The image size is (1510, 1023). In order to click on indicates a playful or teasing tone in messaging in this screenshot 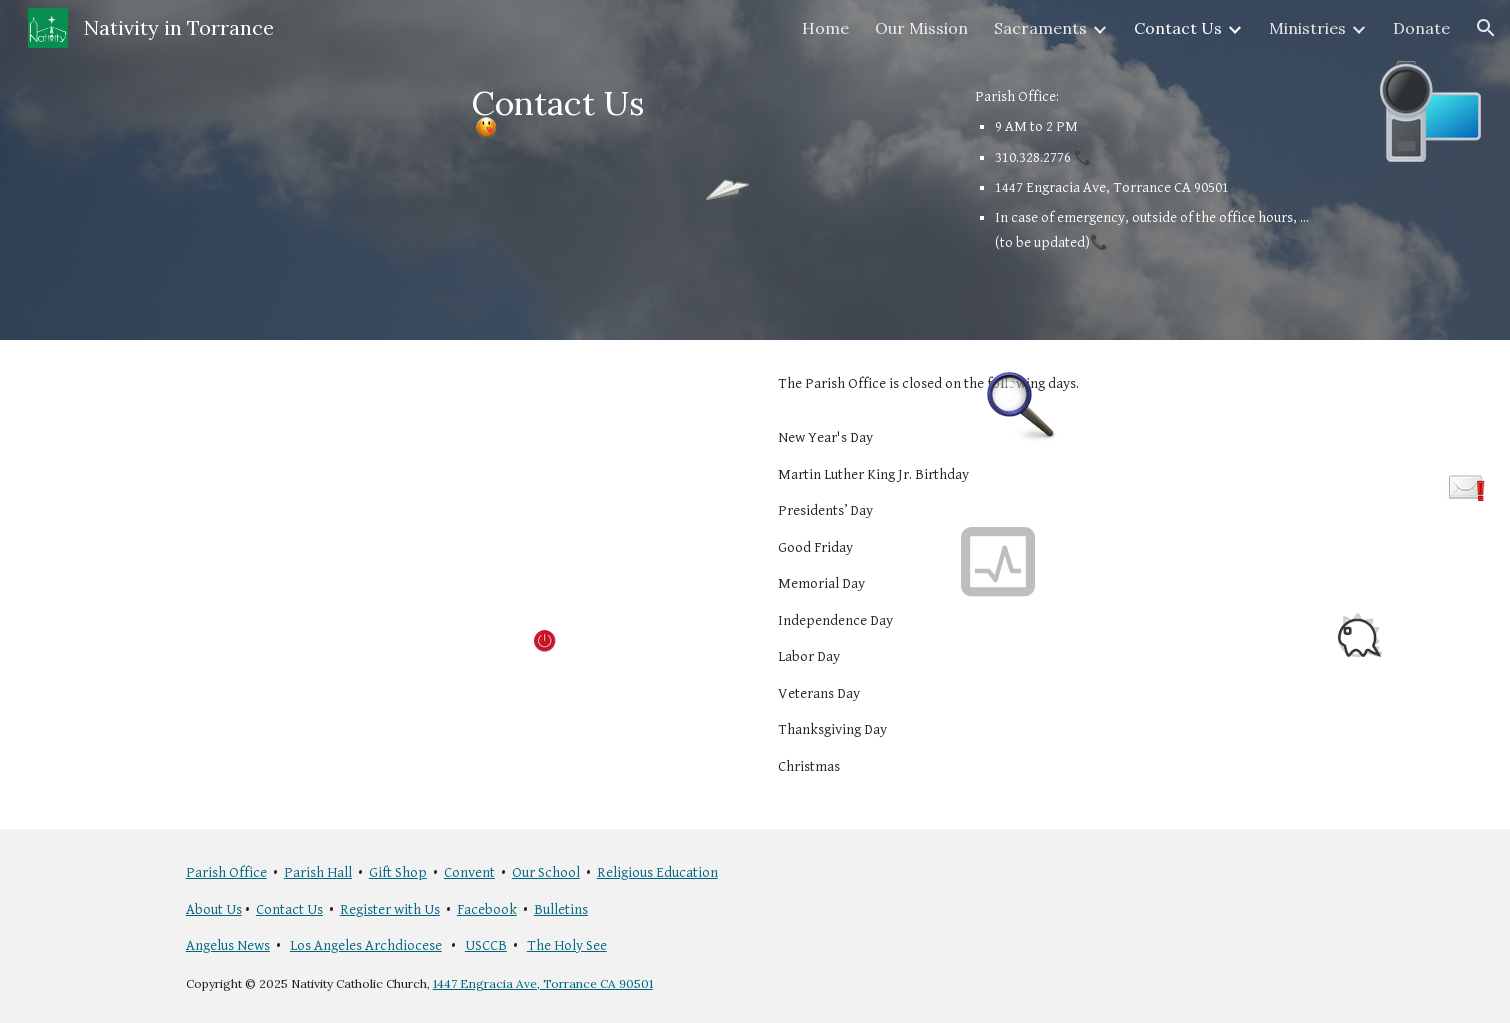, I will do `click(486, 127)`.